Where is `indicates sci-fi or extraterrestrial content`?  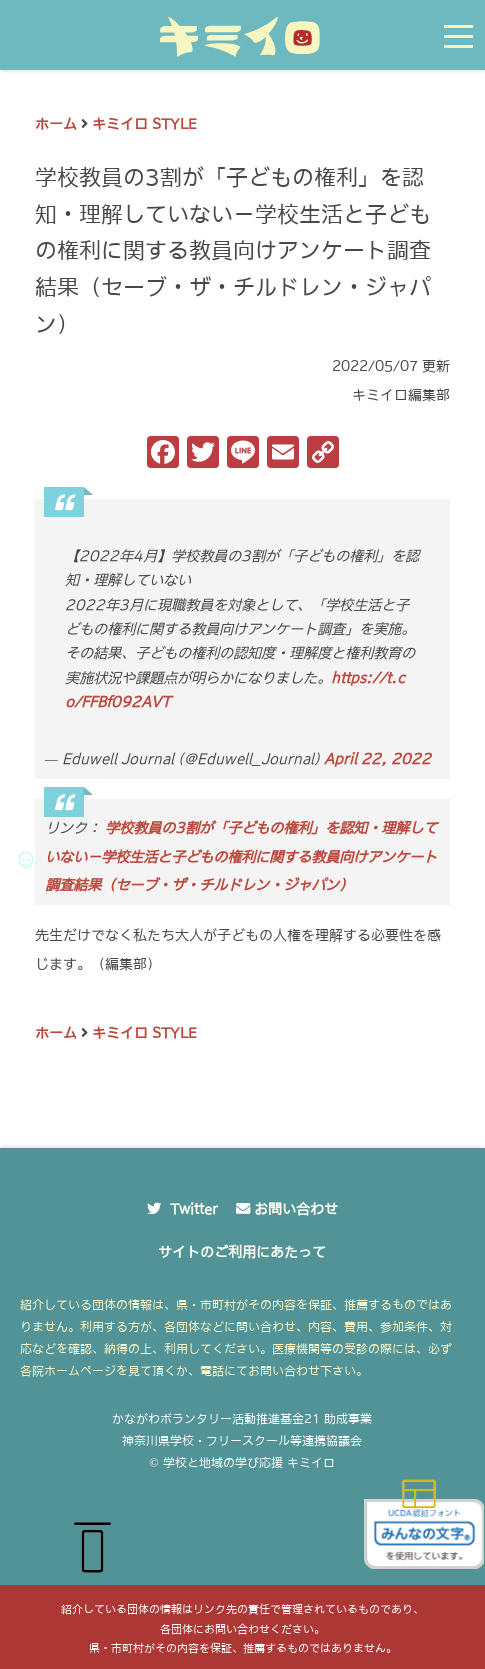
indicates sci-fi or extraterrestrial content is located at coordinates (26, 860).